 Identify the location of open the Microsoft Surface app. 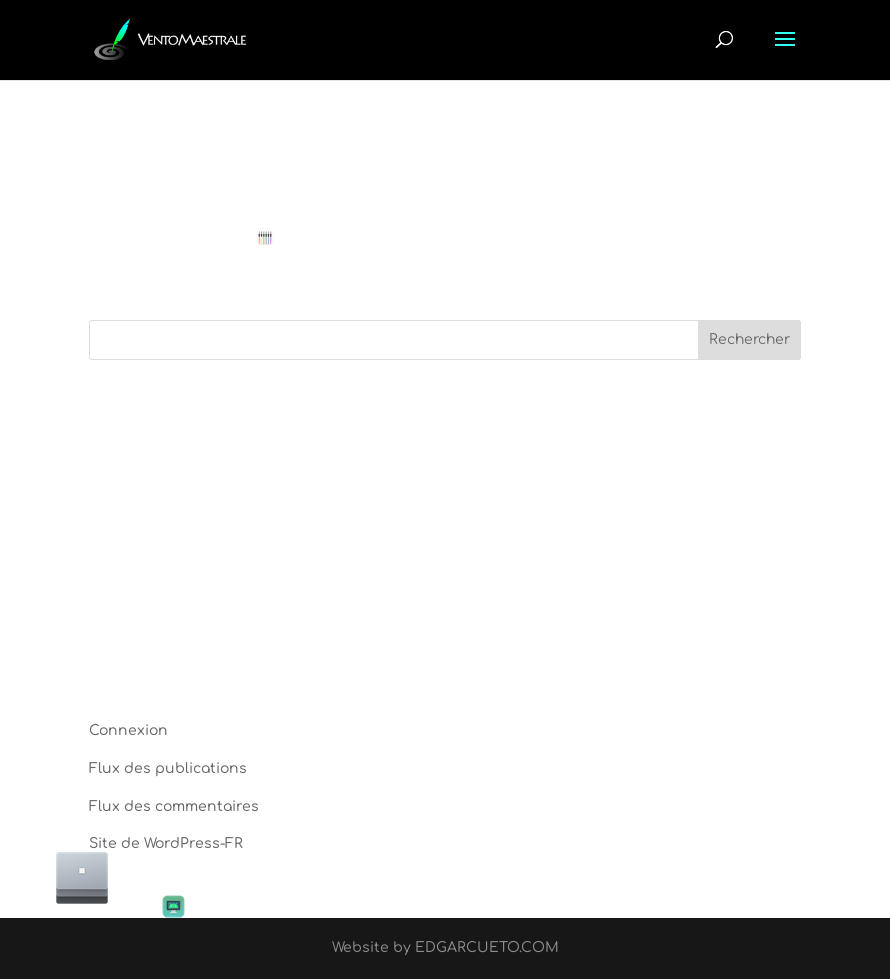
(82, 878).